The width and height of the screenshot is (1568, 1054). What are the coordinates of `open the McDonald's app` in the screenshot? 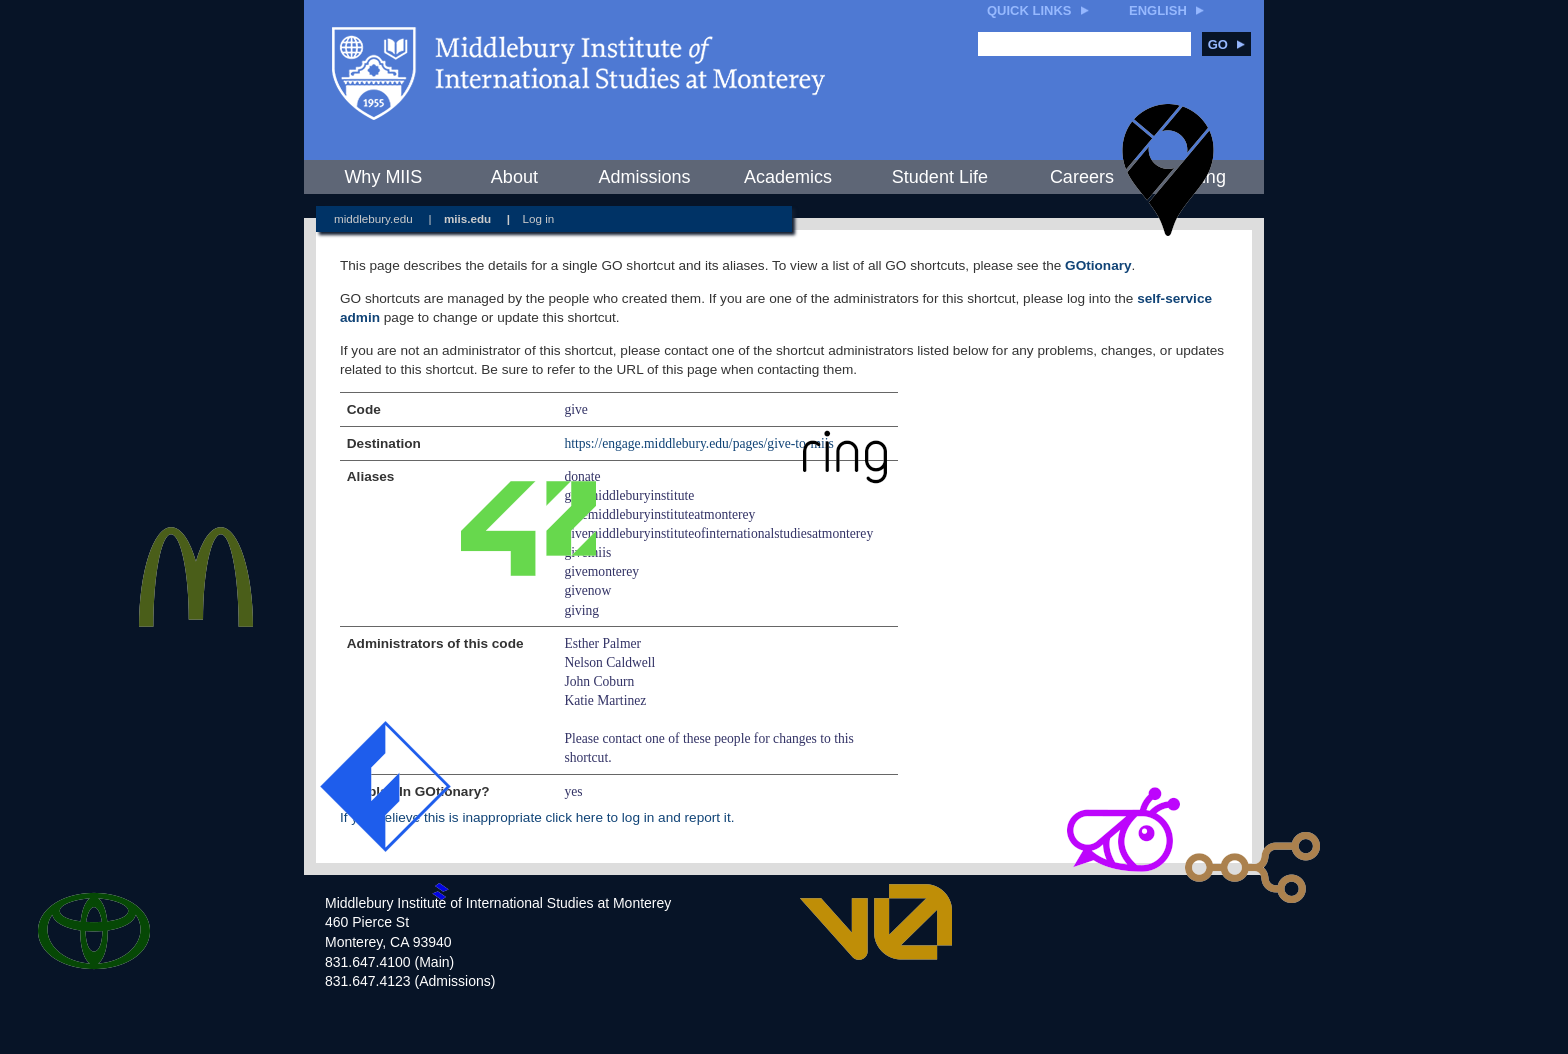 It's located at (196, 577).